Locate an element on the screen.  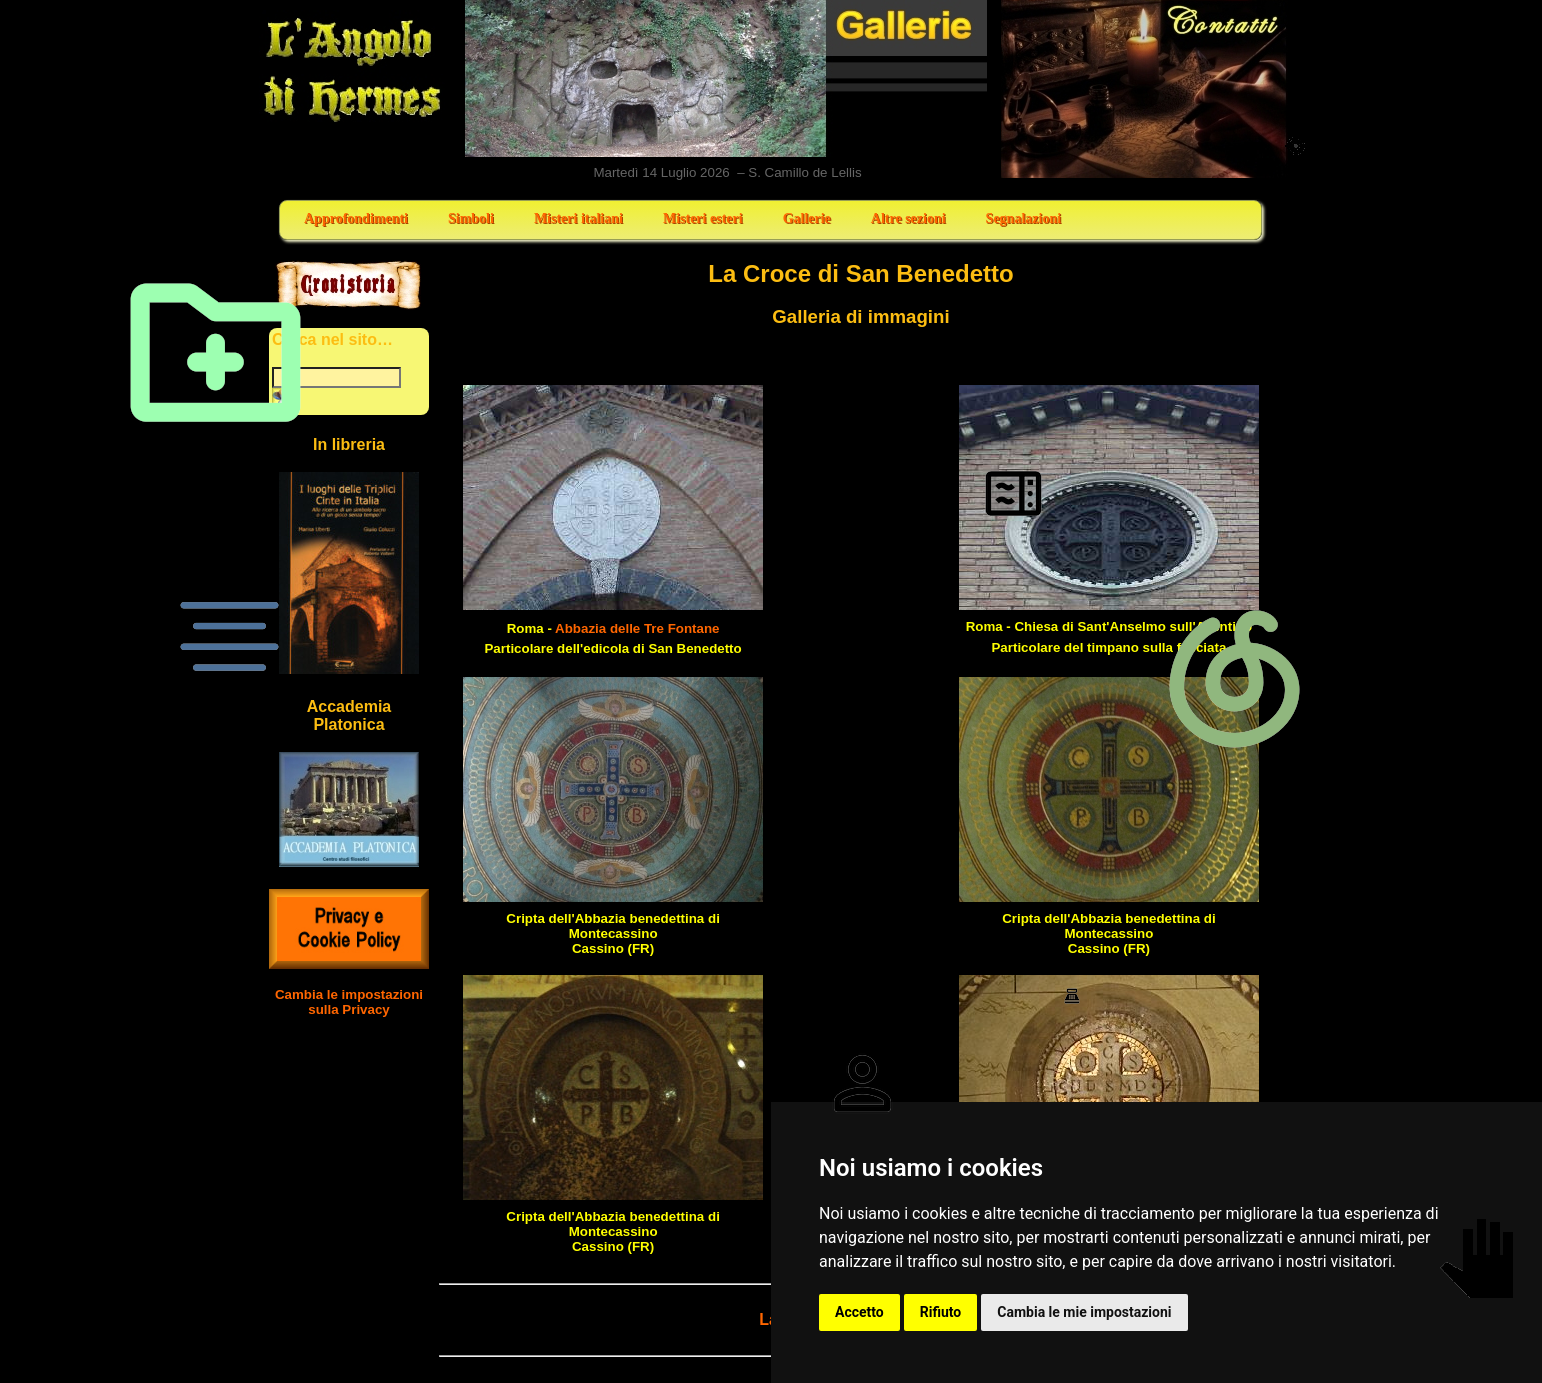
stop or pause an action is located at coordinates (1476, 1258).